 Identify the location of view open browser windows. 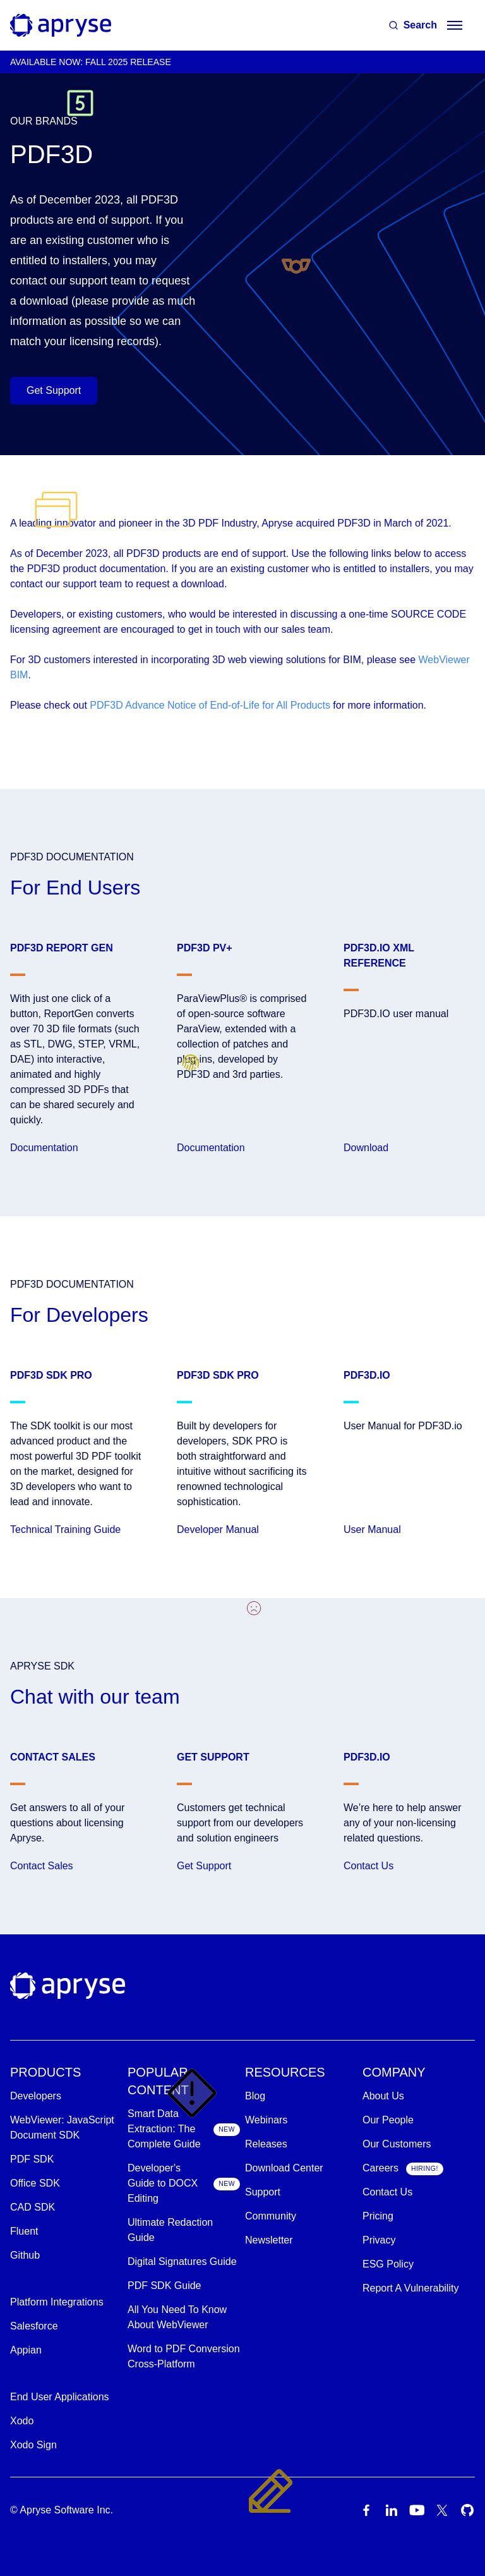
(56, 510).